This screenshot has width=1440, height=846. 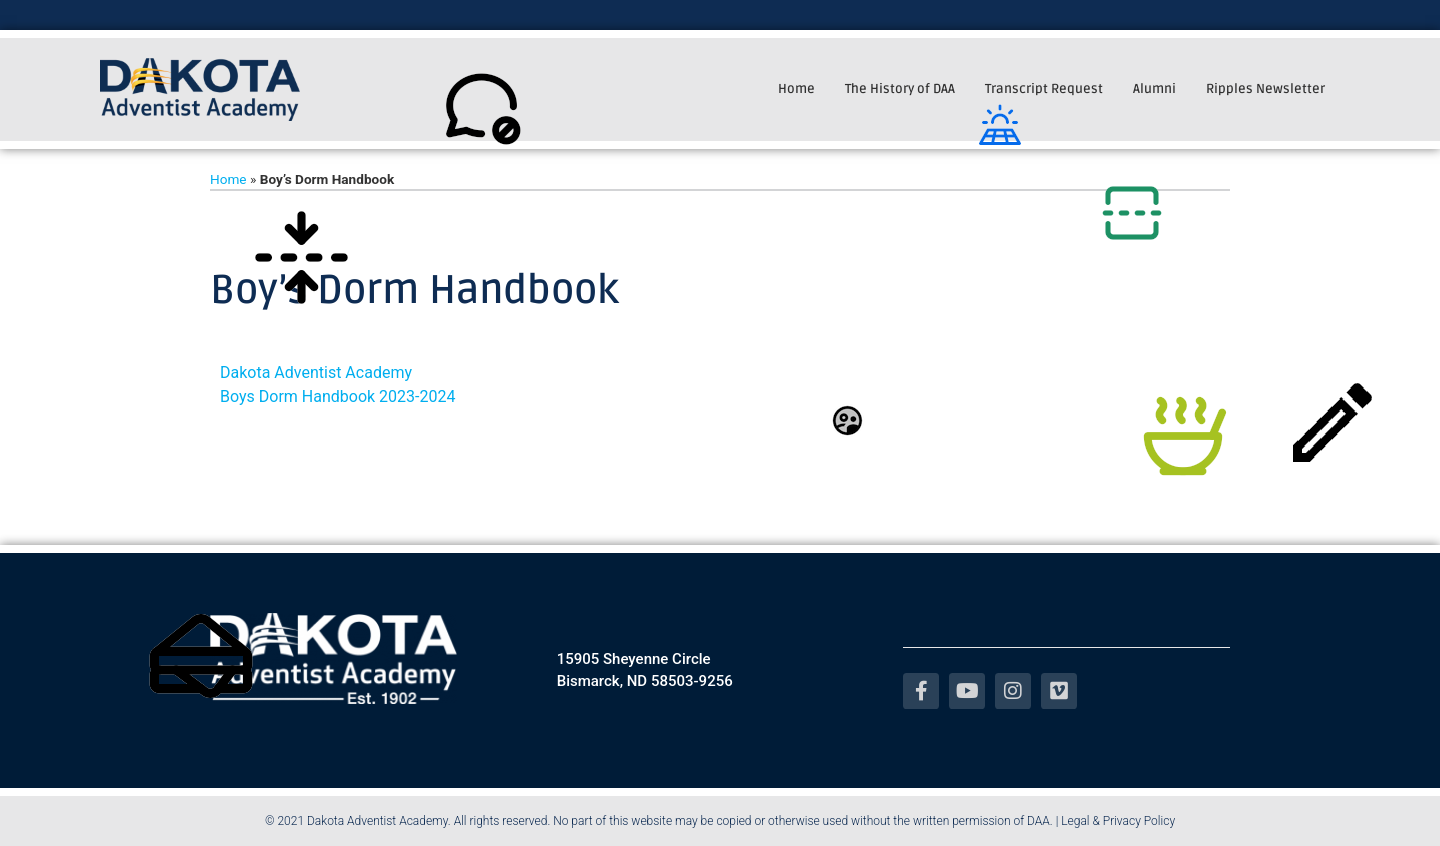 What do you see at coordinates (847, 420) in the screenshot?
I see `view supervised or child accounts` at bounding box center [847, 420].